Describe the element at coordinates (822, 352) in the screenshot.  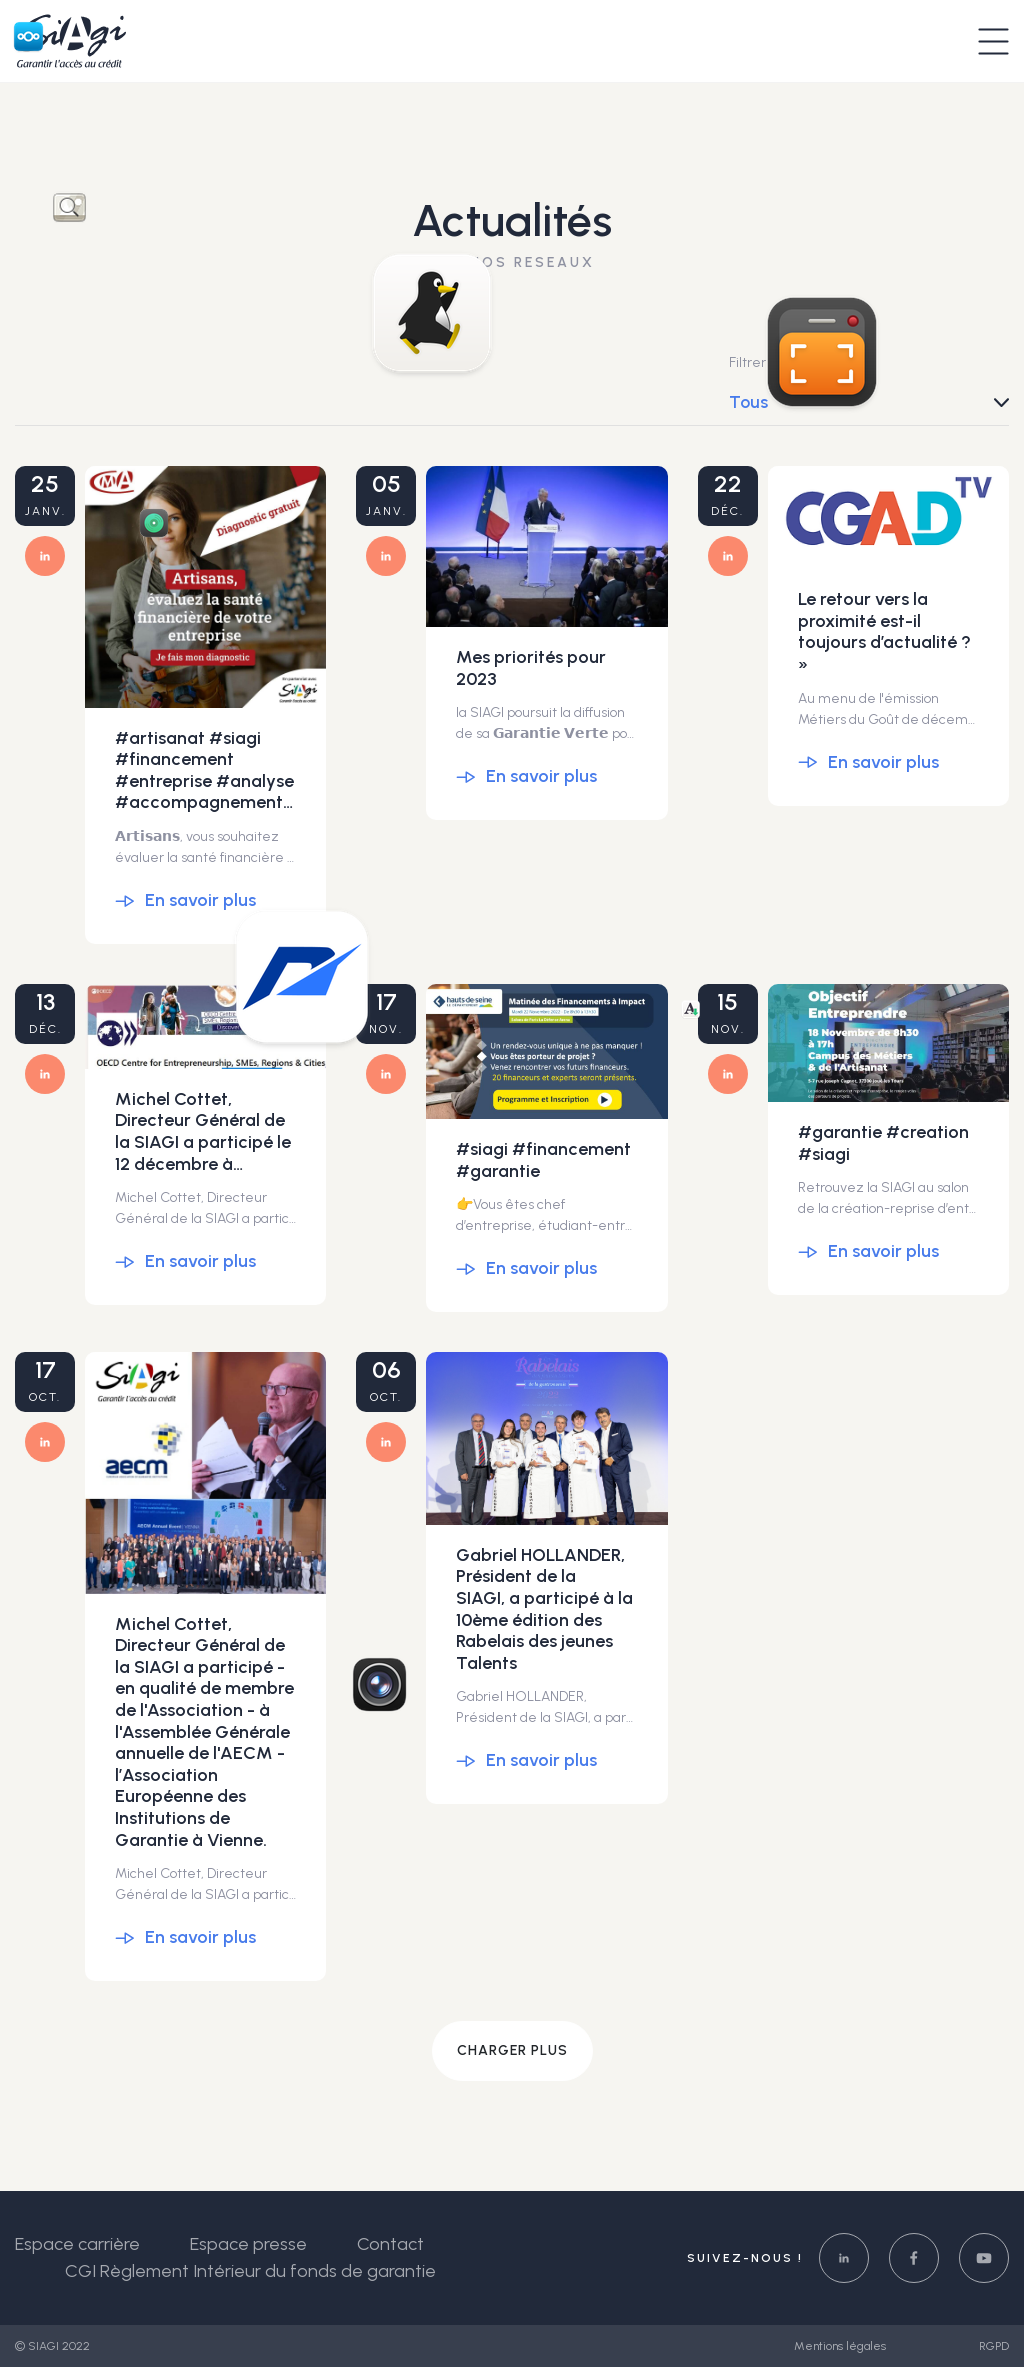
I see `open peek app for quick file previews` at that location.